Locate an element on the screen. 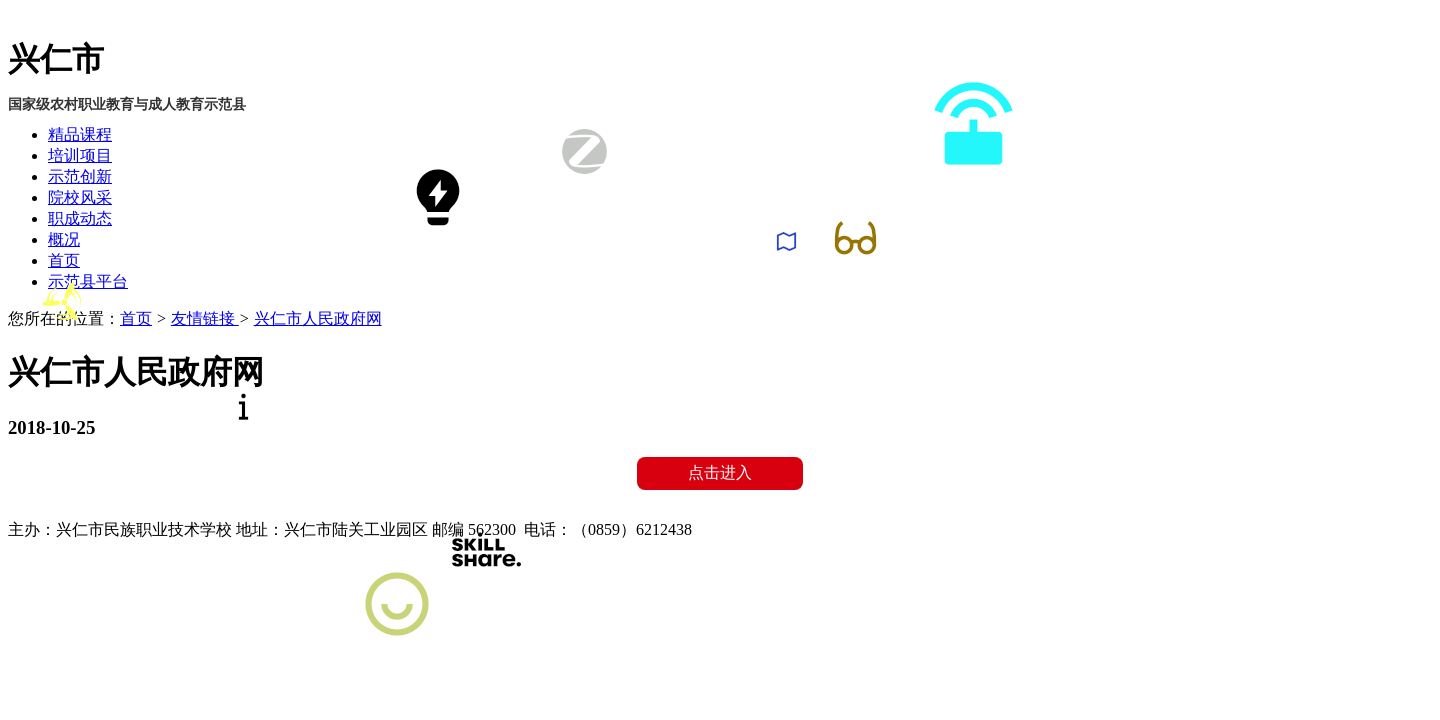  enable reading or accessibility mode is located at coordinates (855, 239).